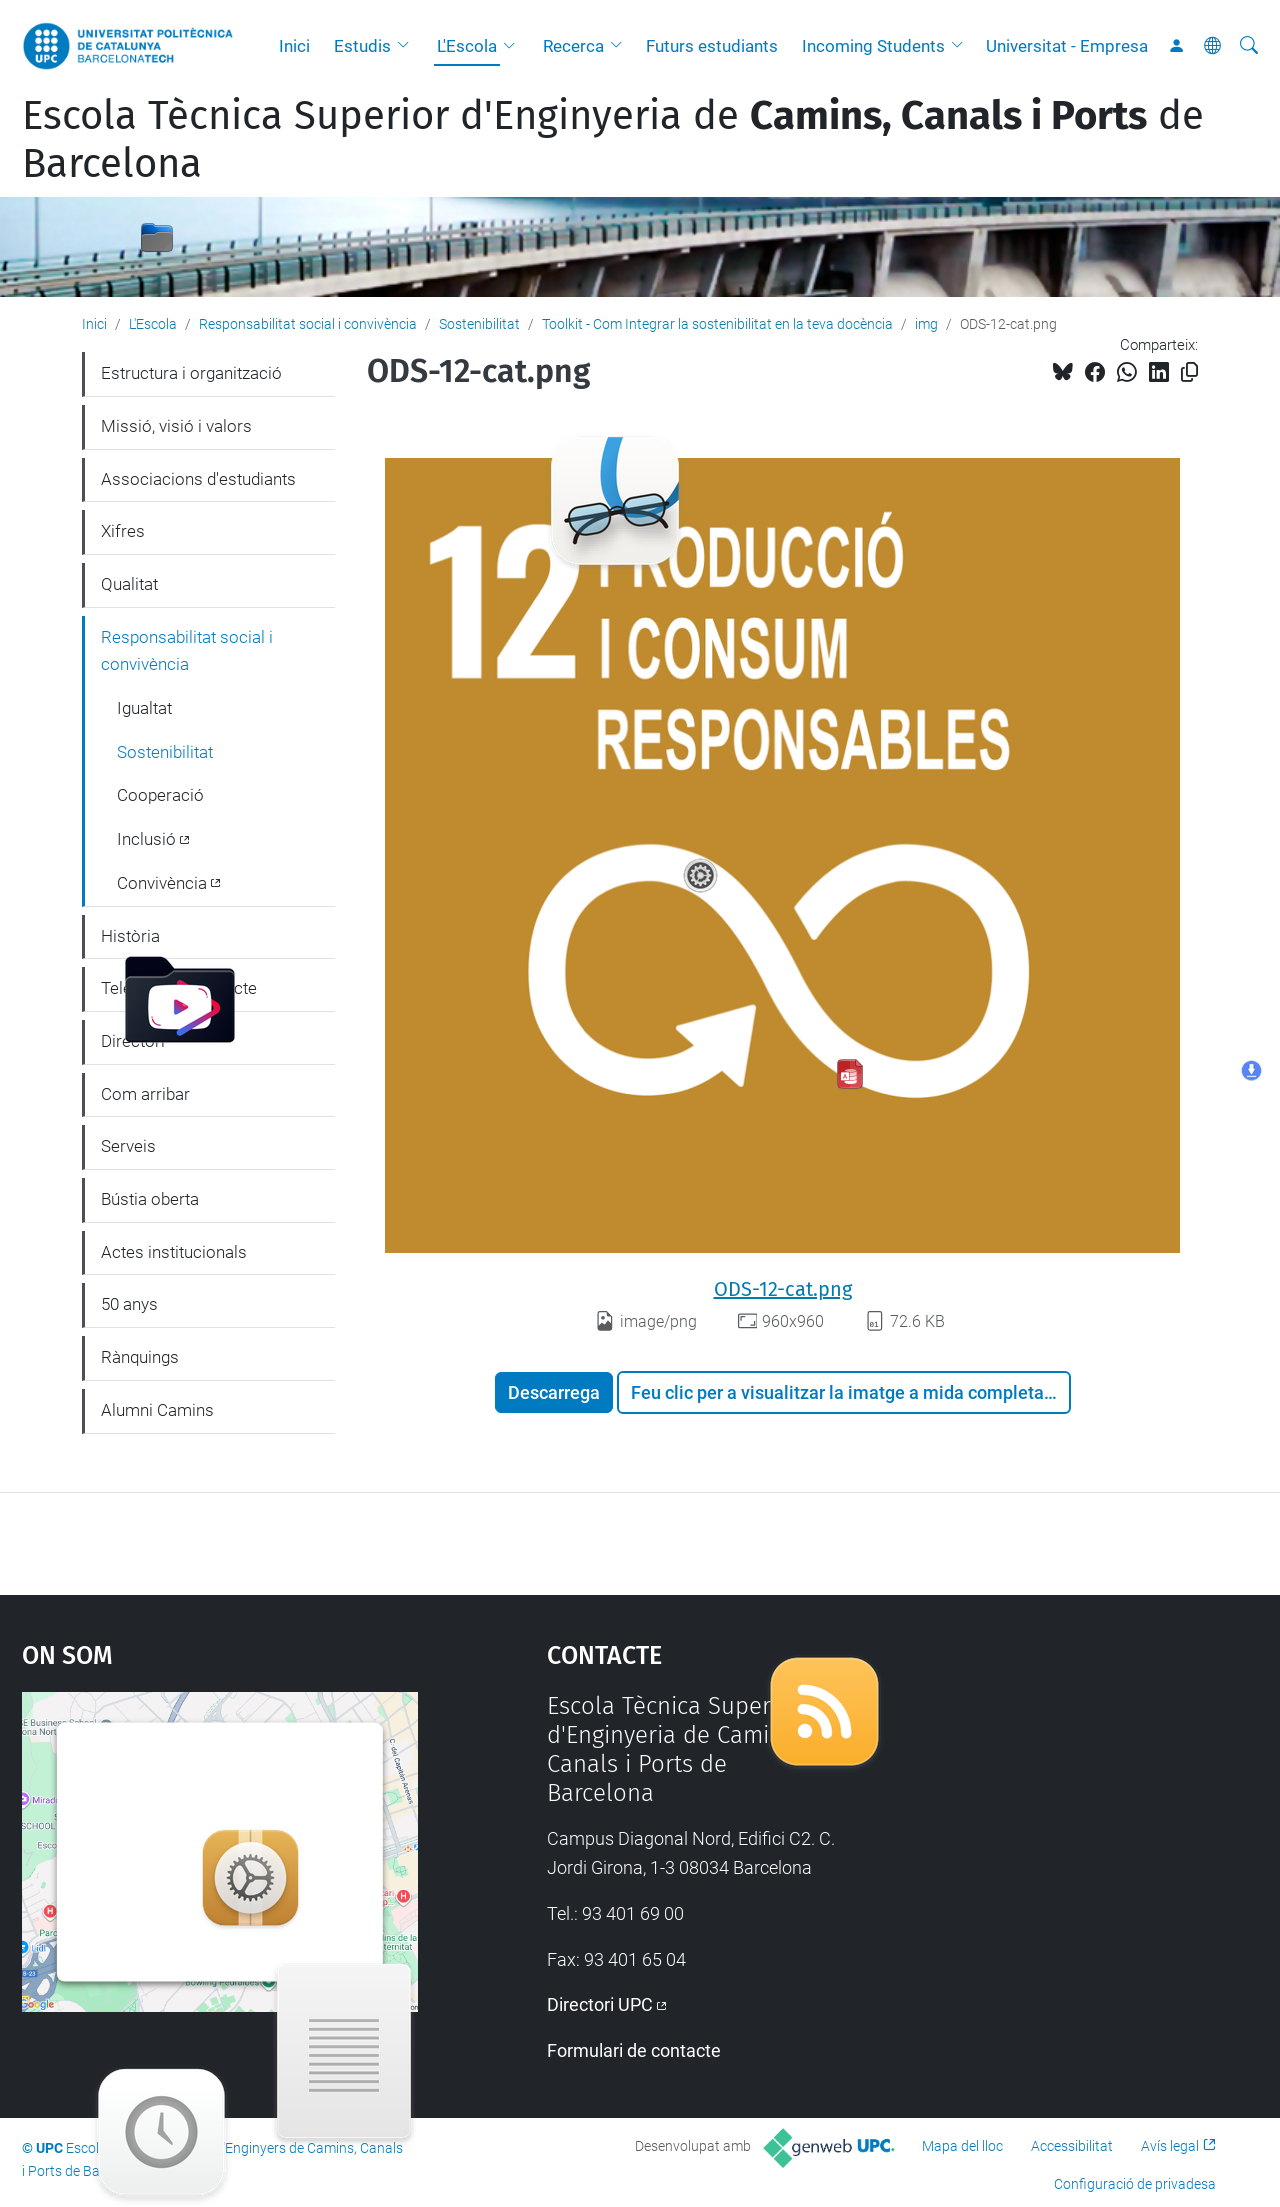 This screenshot has width=1280, height=2207. Describe the element at coordinates (250, 1876) in the screenshot. I see `executable application file` at that location.